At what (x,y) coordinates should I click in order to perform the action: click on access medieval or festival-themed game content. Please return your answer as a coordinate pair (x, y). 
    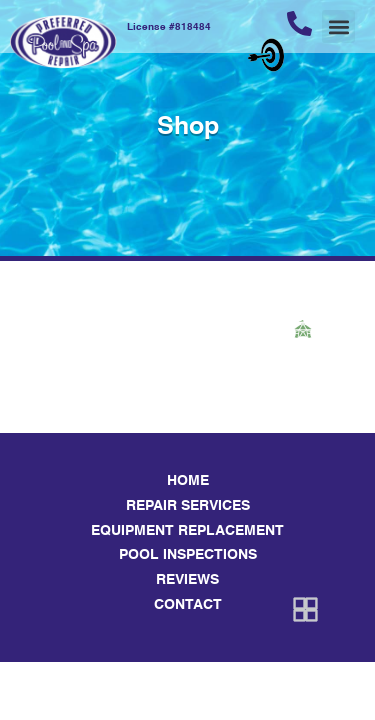
    Looking at the image, I should click on (303, 329).